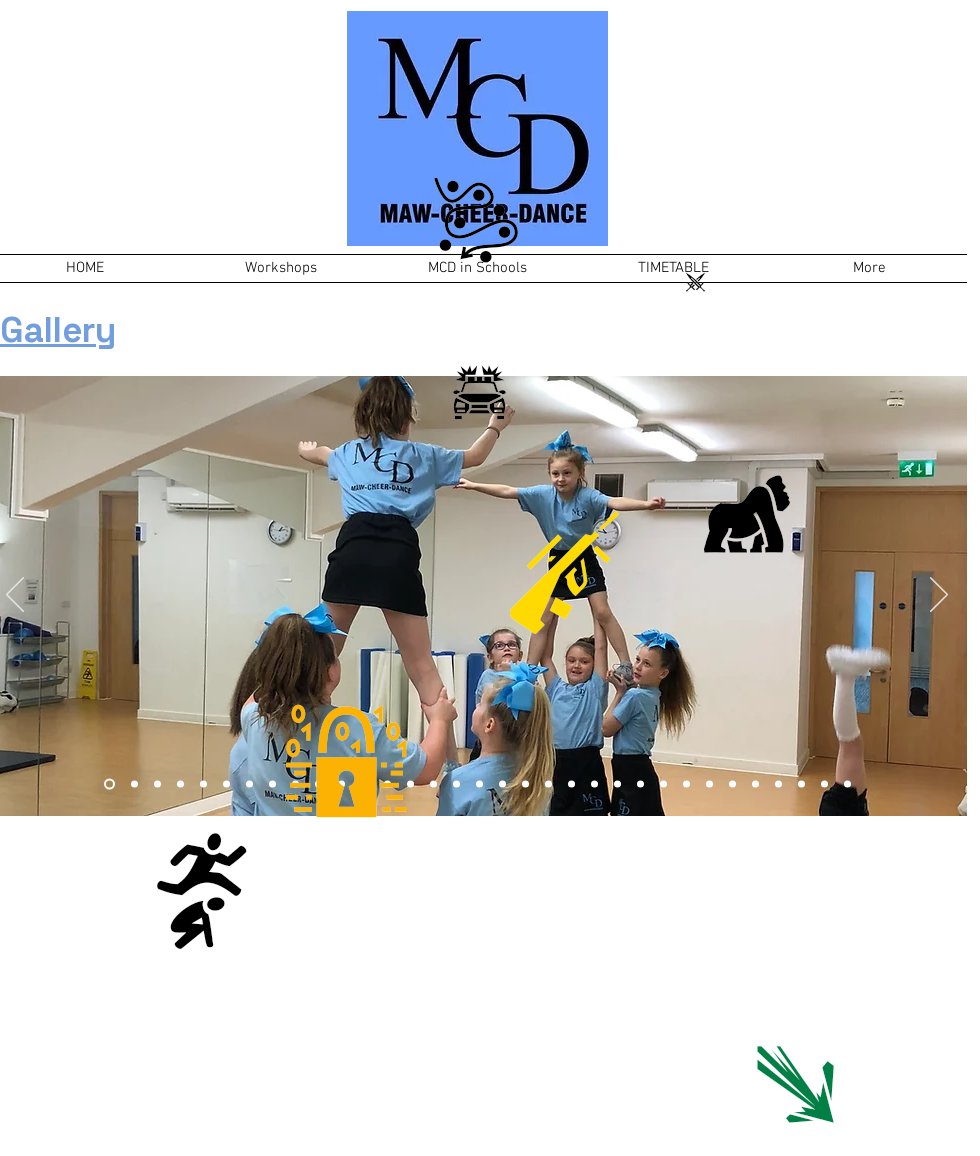  I want to click on select assault rifle weapon, so click(564, 572).